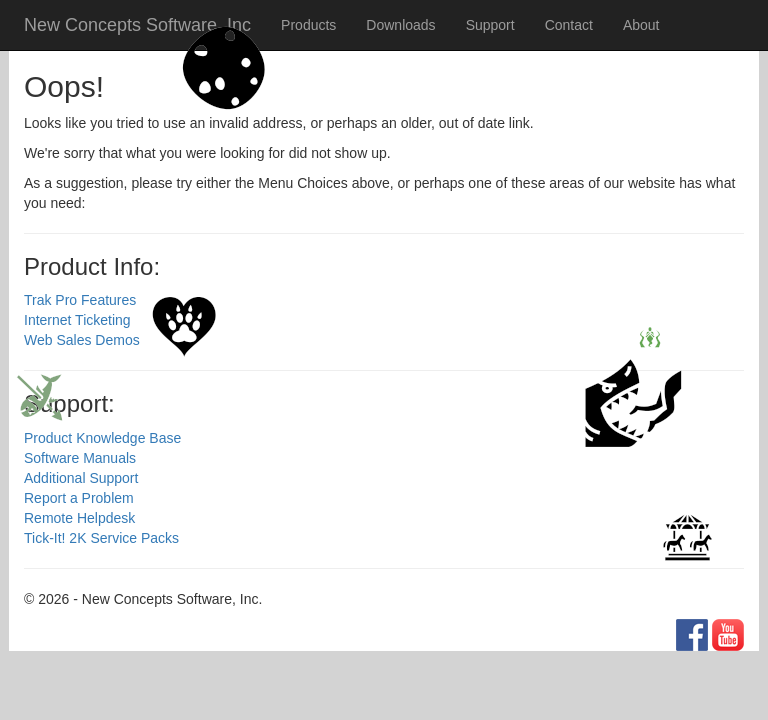 Image resolution: width=768 pixels, height=720 pixels. I want to click on view character soul or spirit stats, so click(650, 337).